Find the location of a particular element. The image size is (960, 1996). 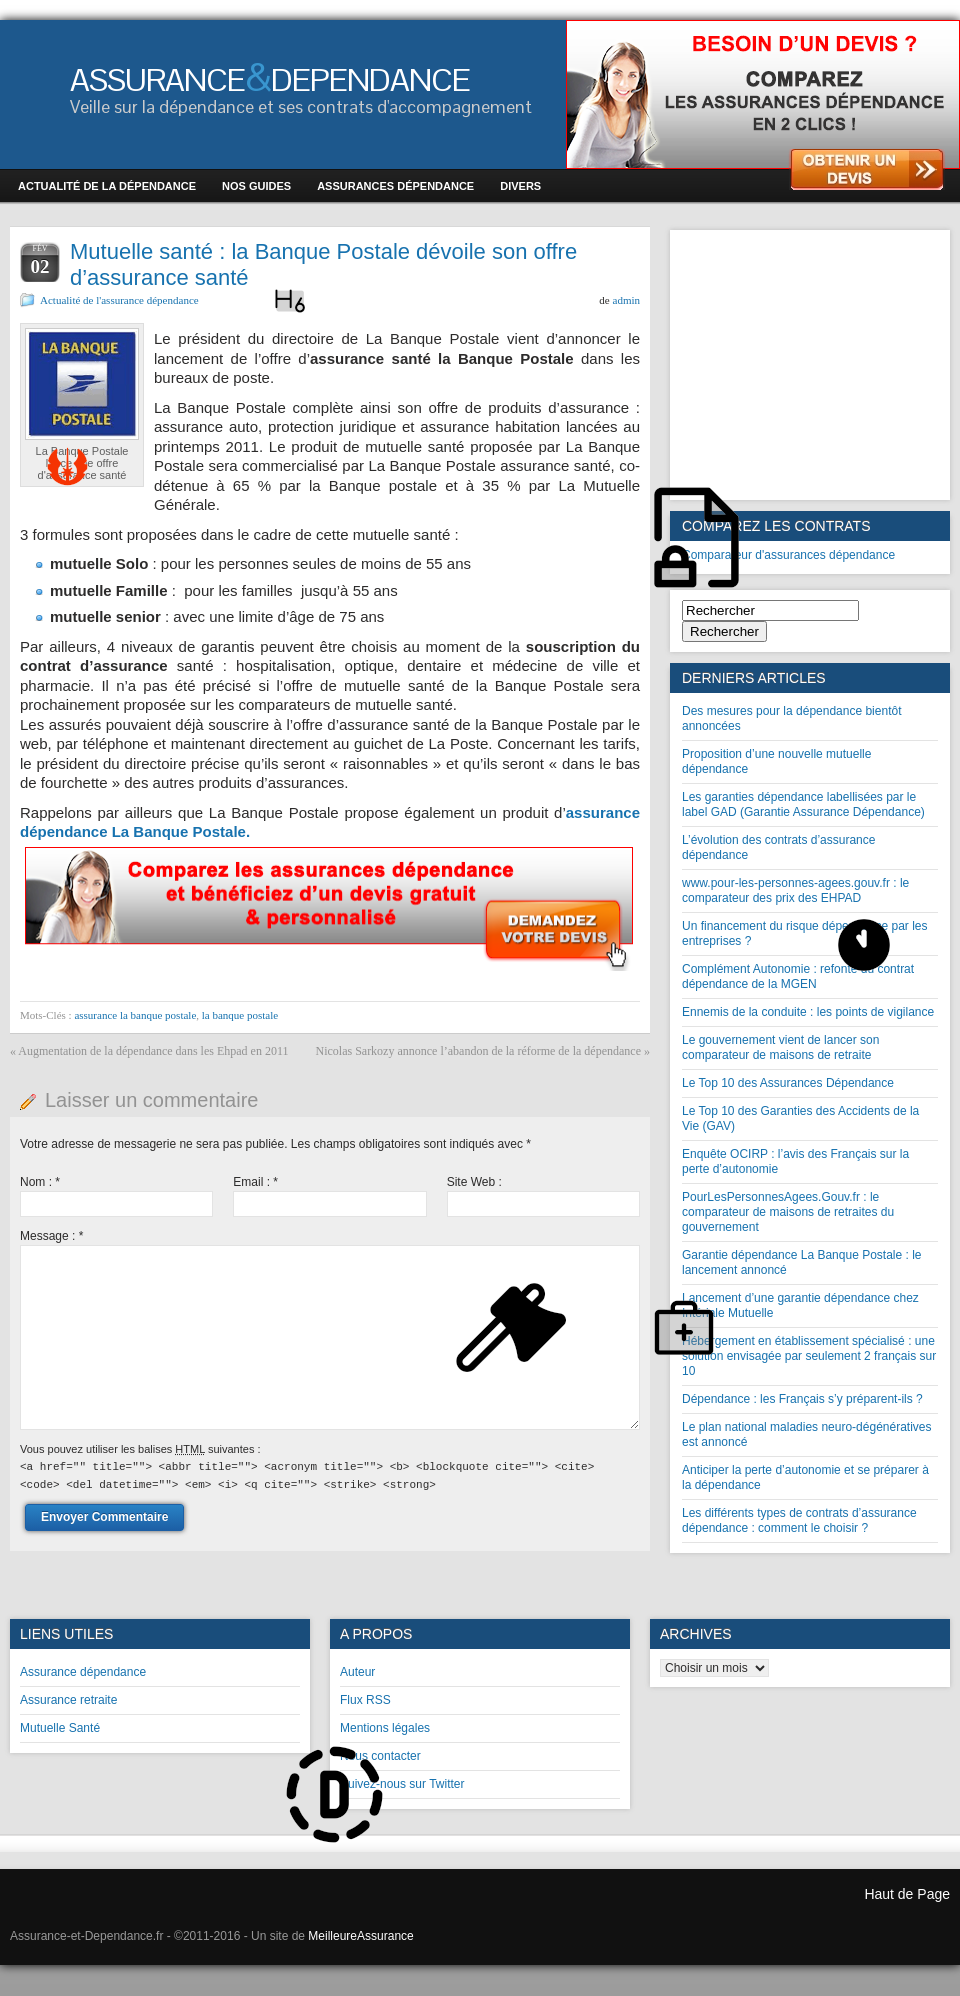

access medical or health resources is located at coordinates (684, 1330).